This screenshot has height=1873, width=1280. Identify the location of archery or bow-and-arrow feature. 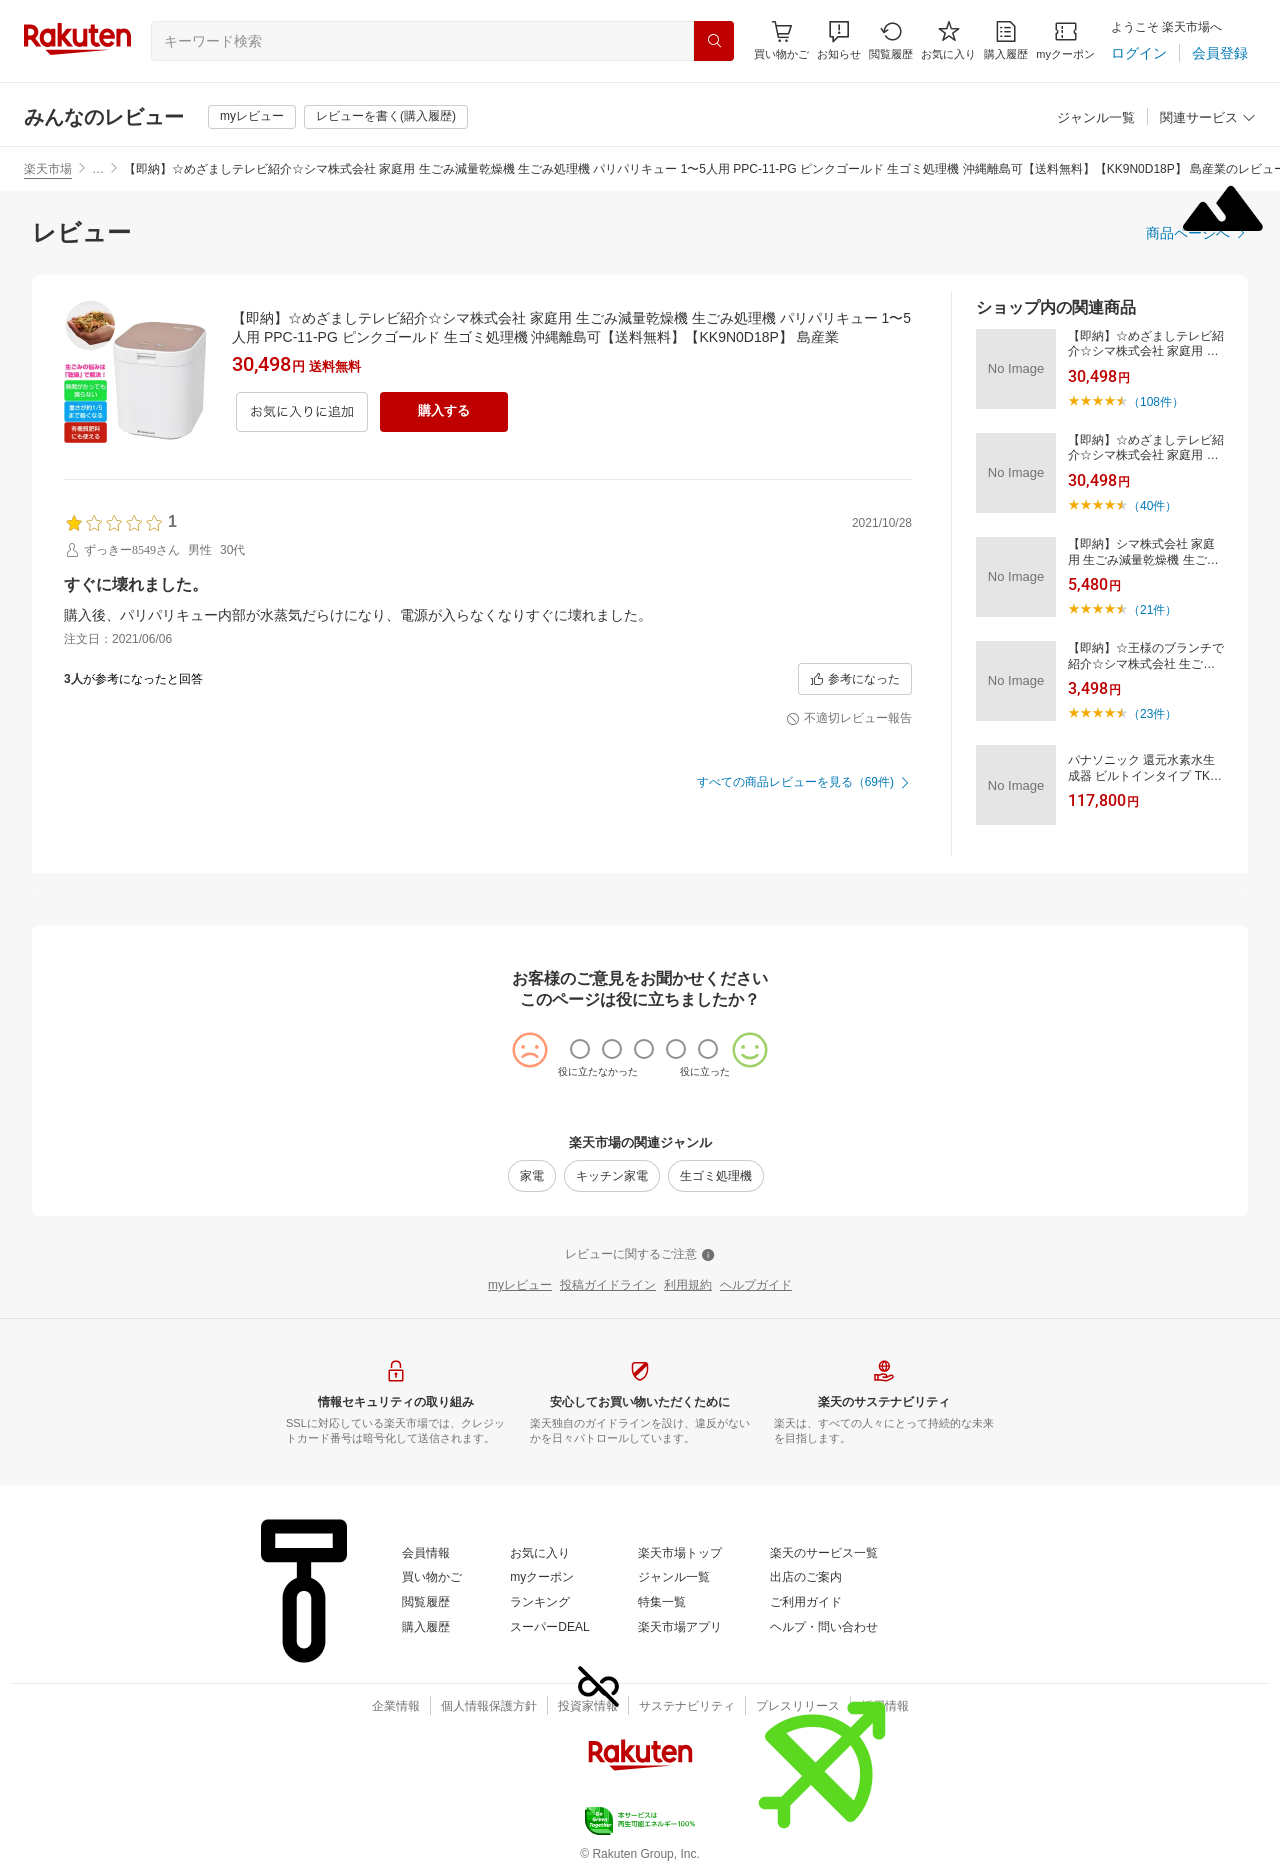
(822, 1765).